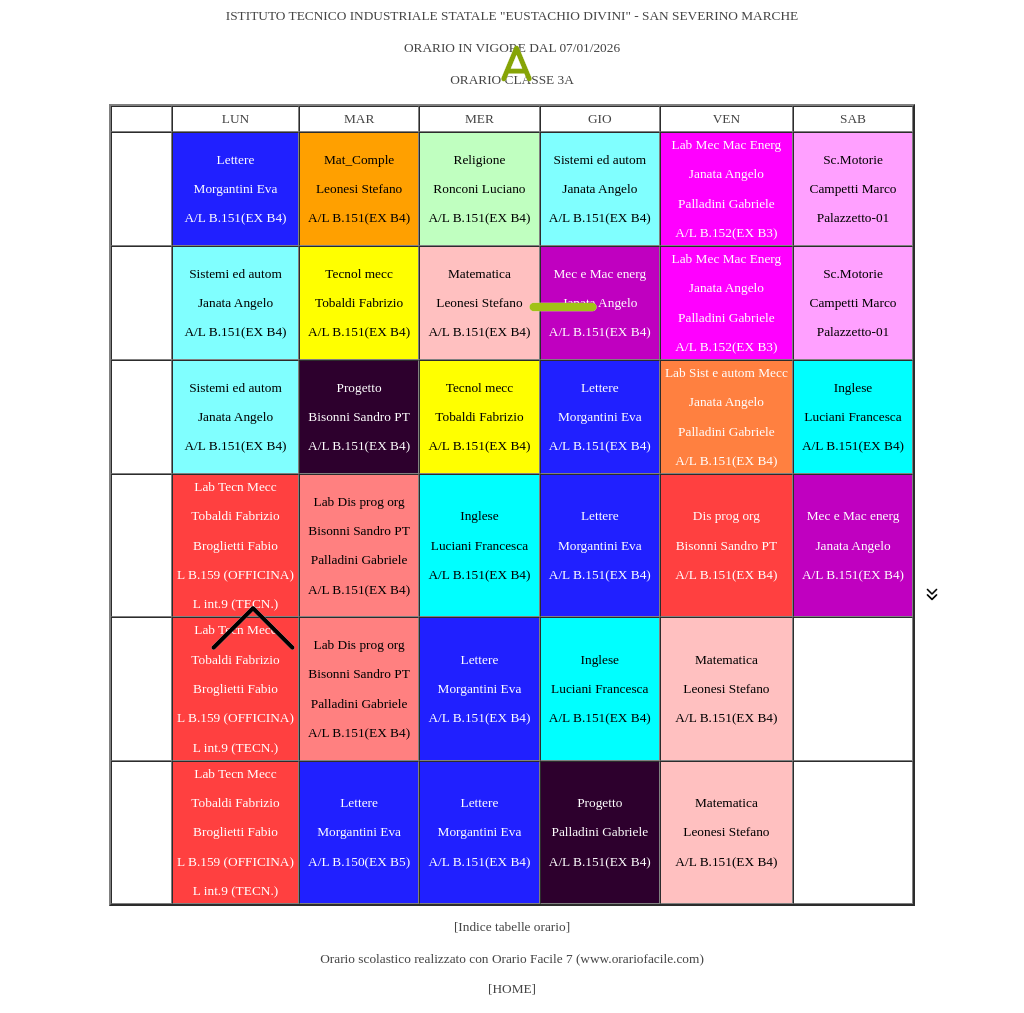  I want to click on collapse or minimize a section, so click(253, 652).